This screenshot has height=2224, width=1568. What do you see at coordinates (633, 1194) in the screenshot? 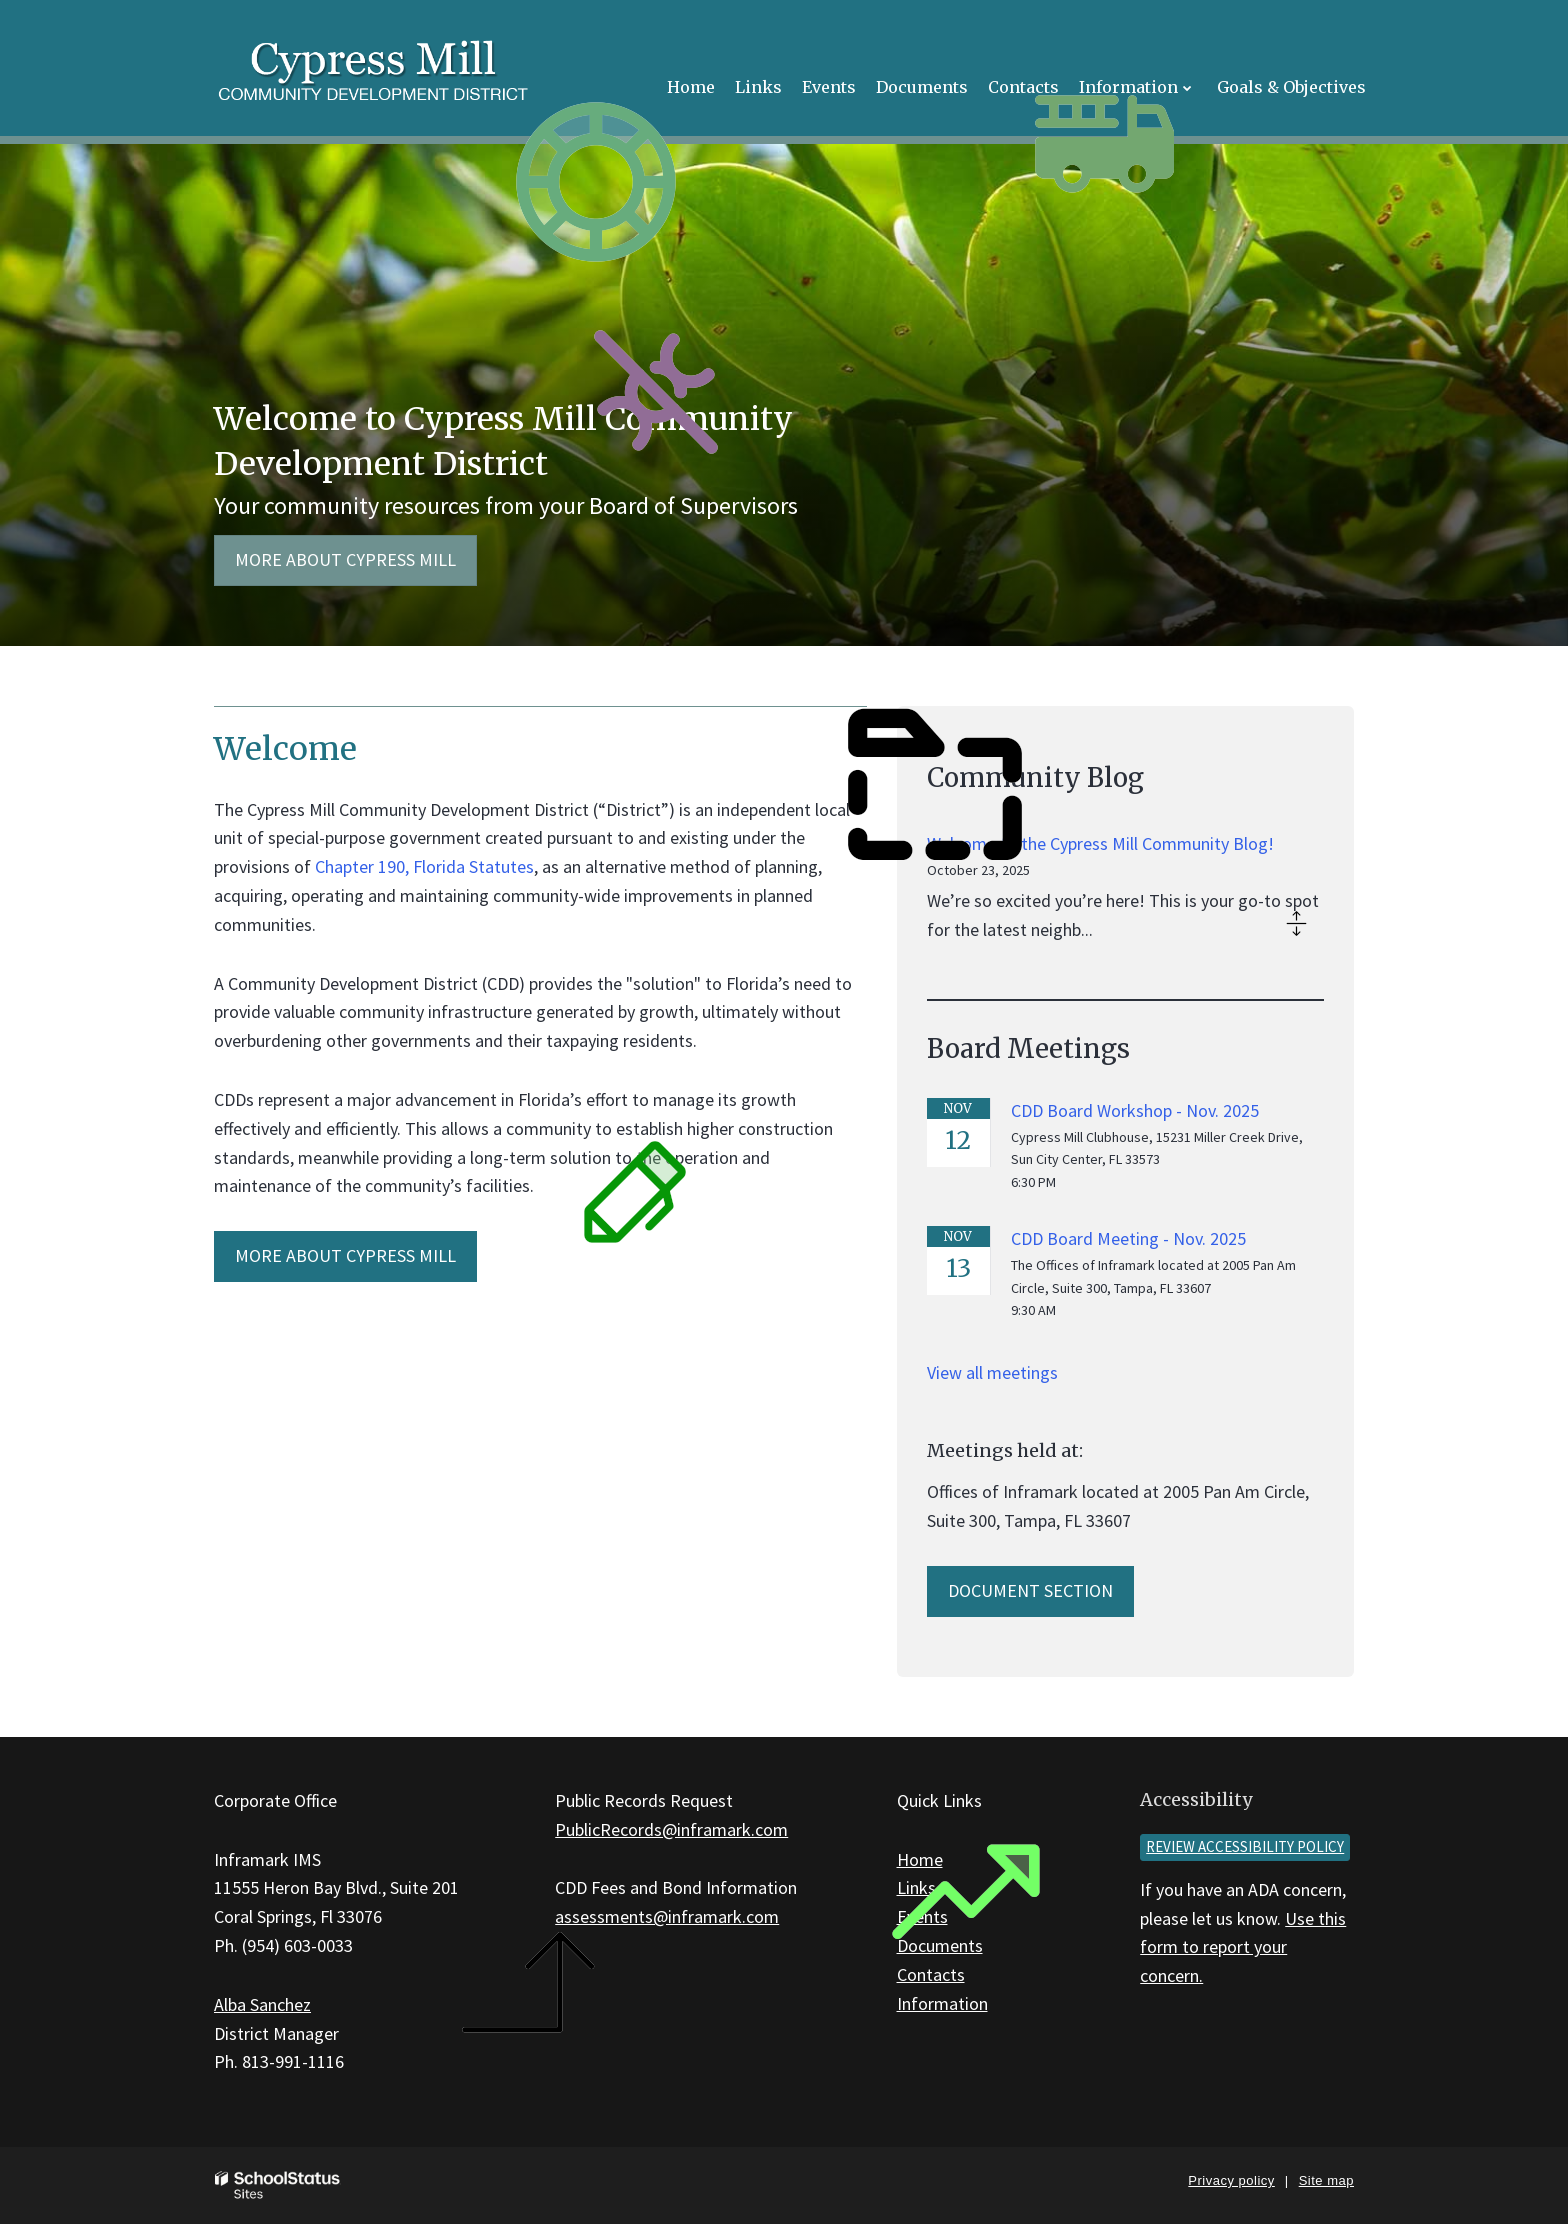
I see `edit or modify content` at bounding box center [633, 1194].